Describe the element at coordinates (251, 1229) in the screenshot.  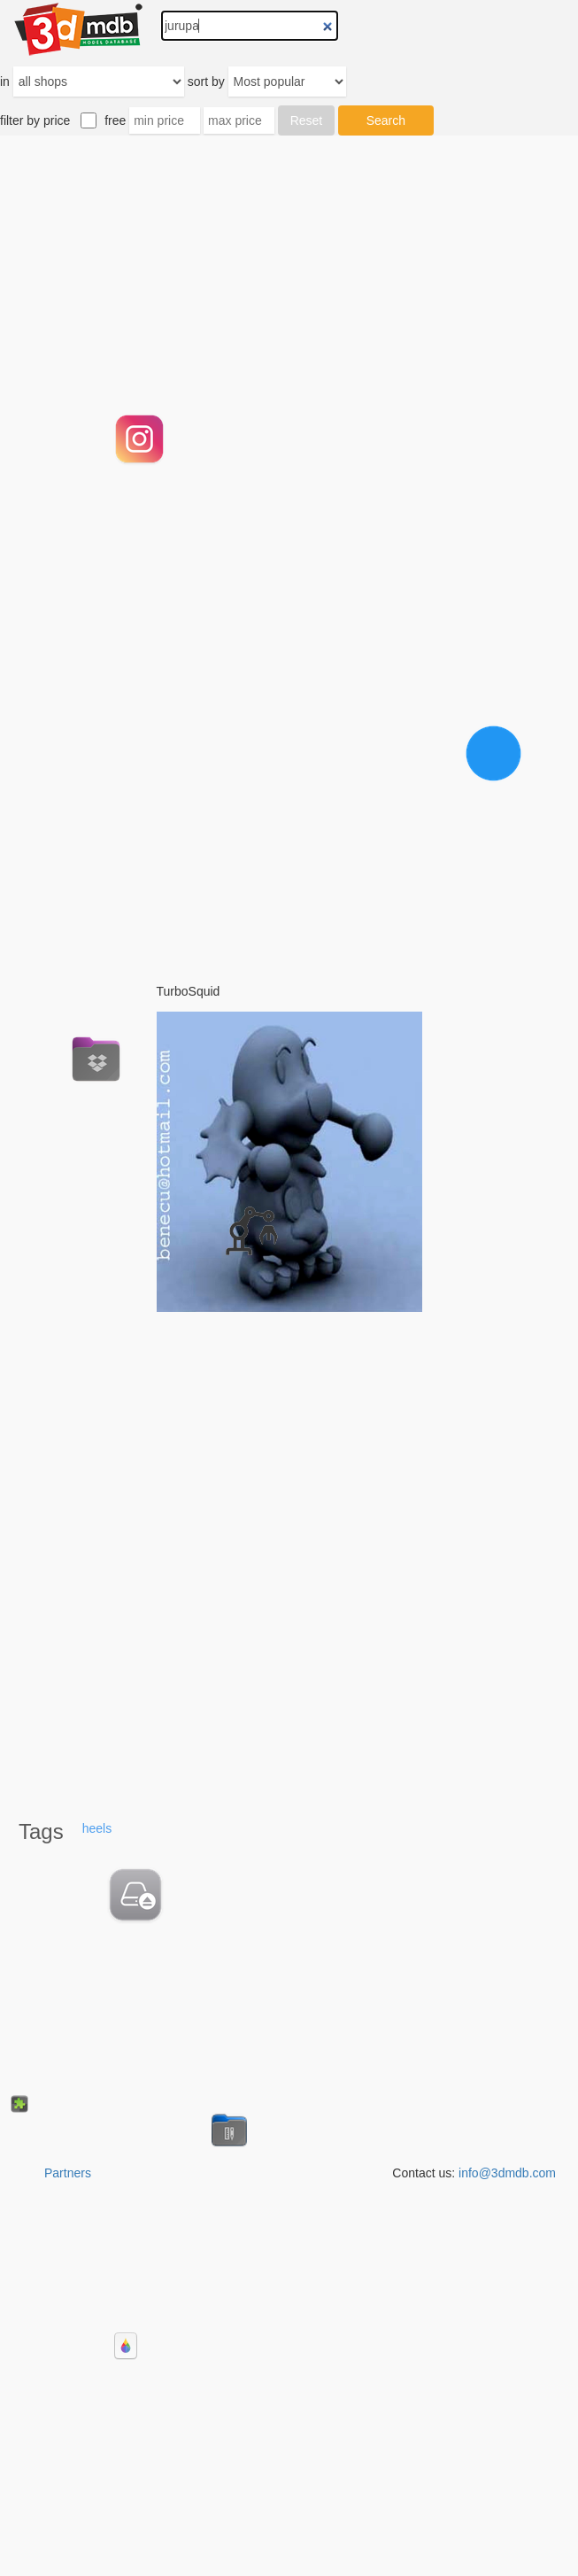
I see `open GNOME Builder IDE` at that location.